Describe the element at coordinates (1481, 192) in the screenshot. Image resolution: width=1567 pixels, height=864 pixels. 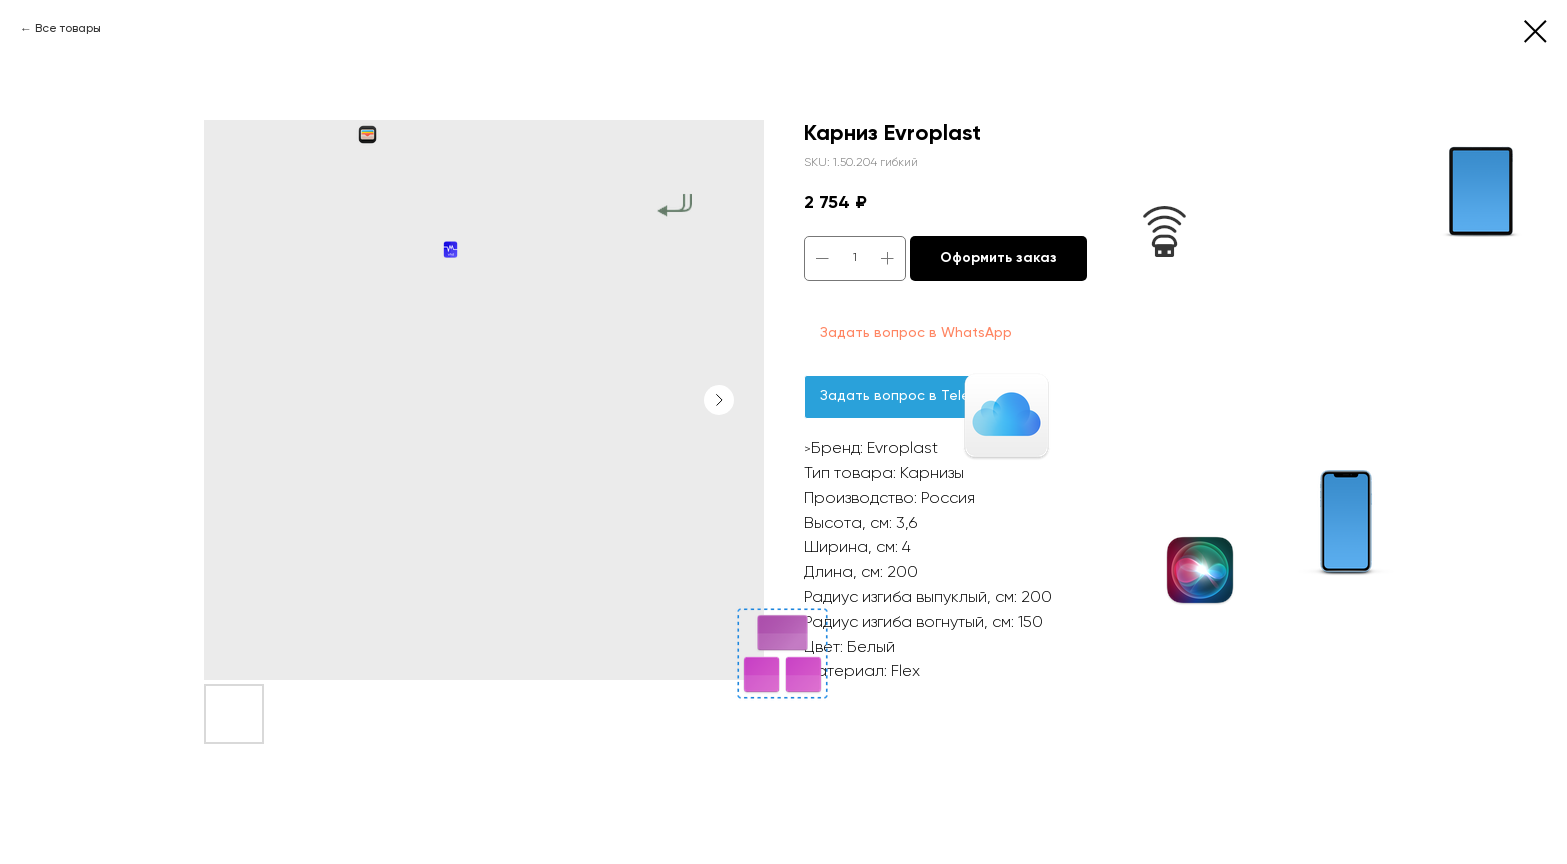
I see `iPad Air device icon` at that location.